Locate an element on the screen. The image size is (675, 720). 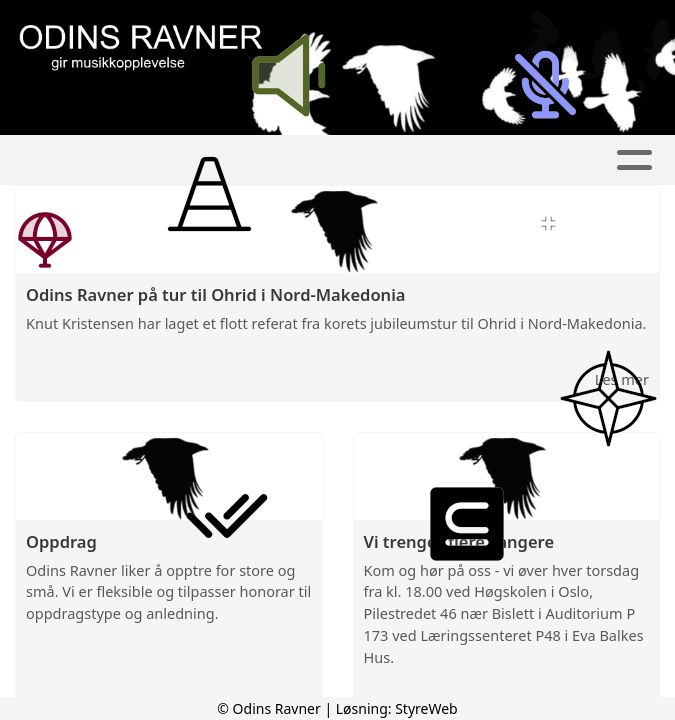
indicates all items have been completed or verified is located at coordinates (227, 516).